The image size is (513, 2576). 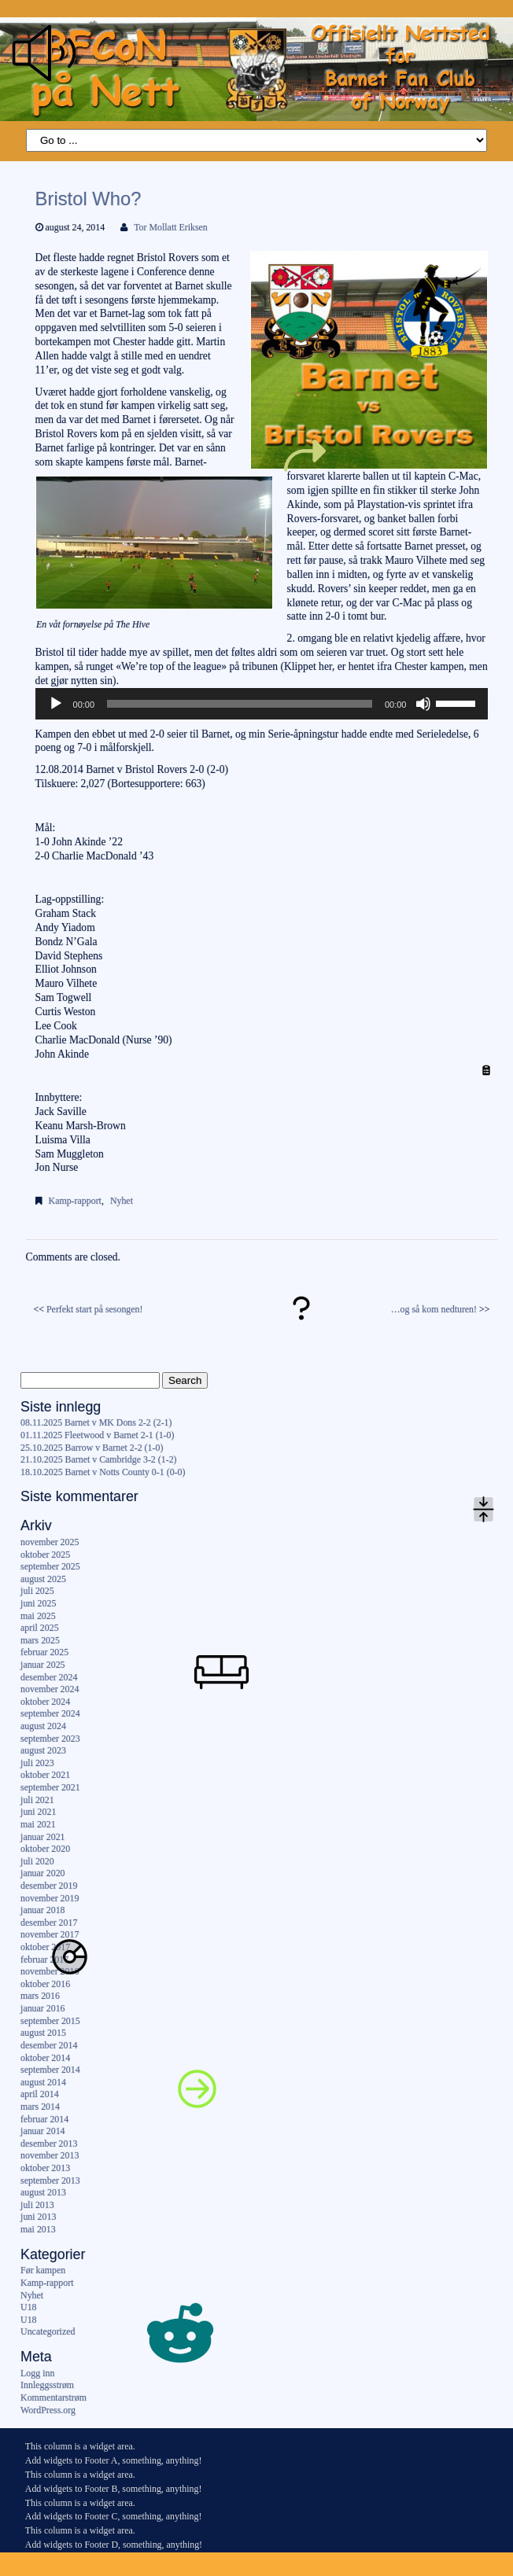 I want to click on access help or support, so click(x=301, y=1308).